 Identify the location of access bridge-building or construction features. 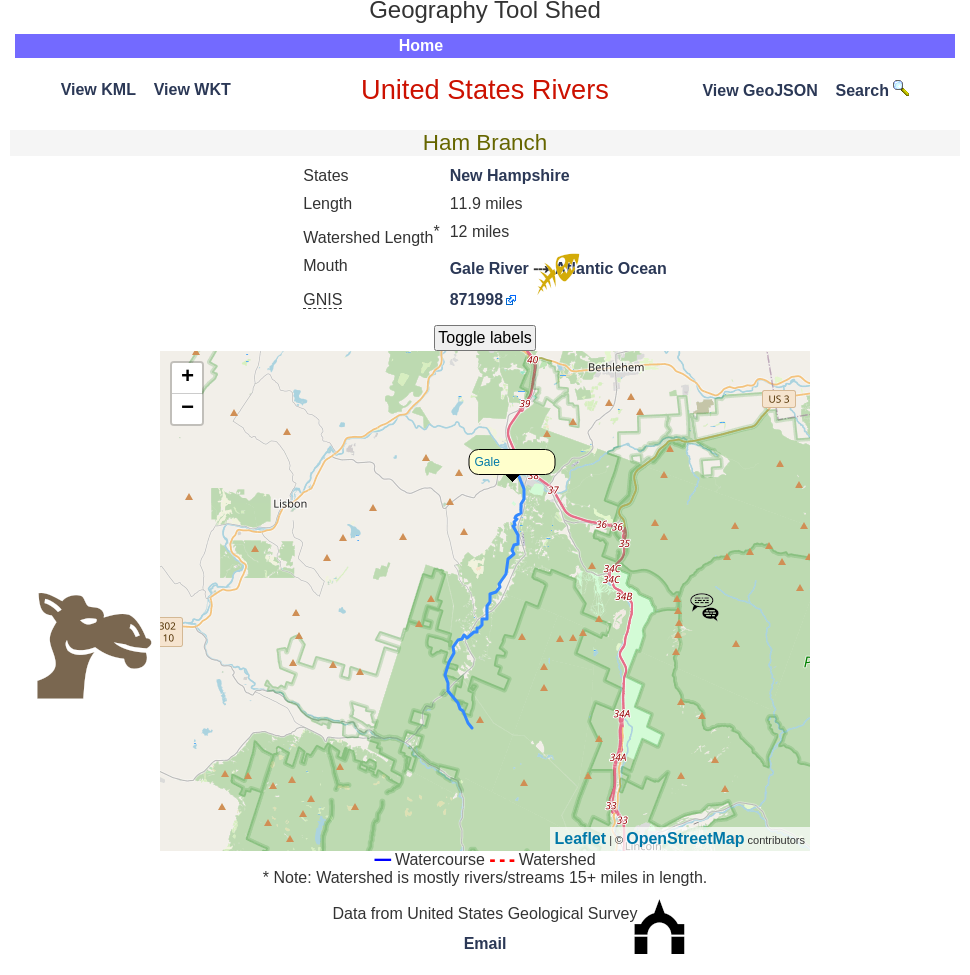
(659, 926).